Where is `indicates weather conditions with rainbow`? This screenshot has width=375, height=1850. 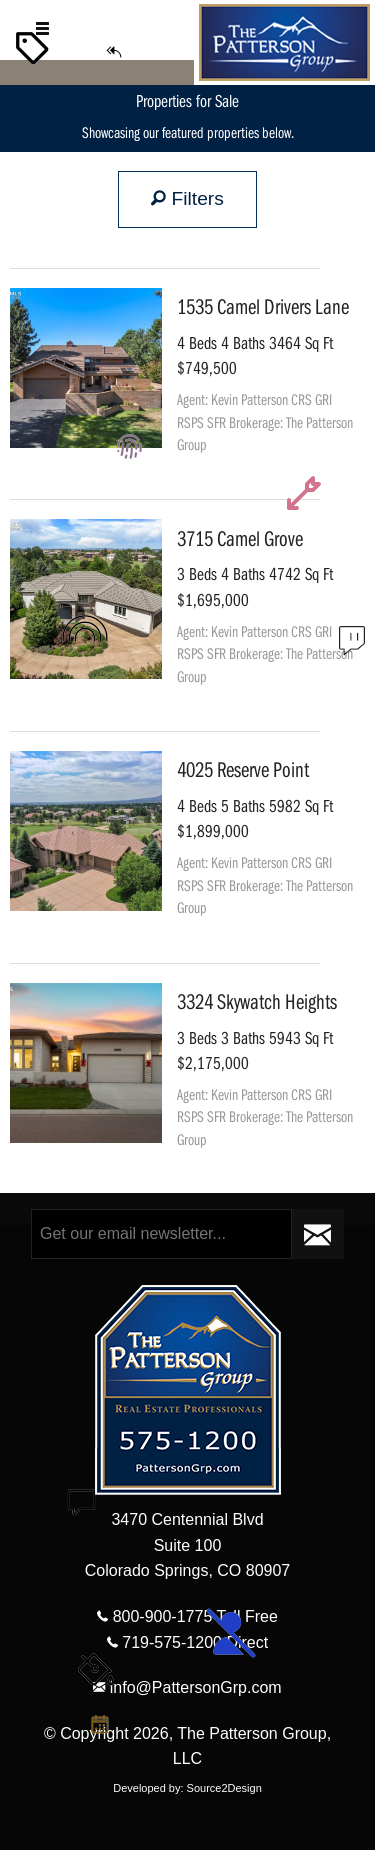 indicates weather conditions with rainbow is located at coordinates (85, 630).